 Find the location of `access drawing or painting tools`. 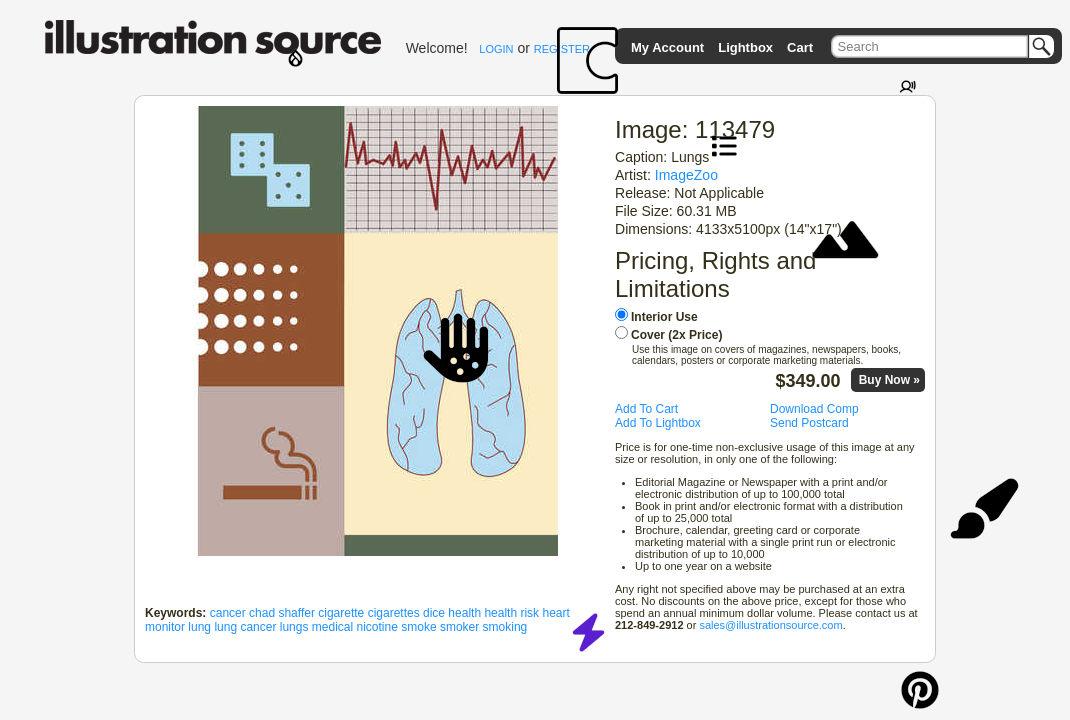

access drawing or painting tools is located at coordinates (984, 508).